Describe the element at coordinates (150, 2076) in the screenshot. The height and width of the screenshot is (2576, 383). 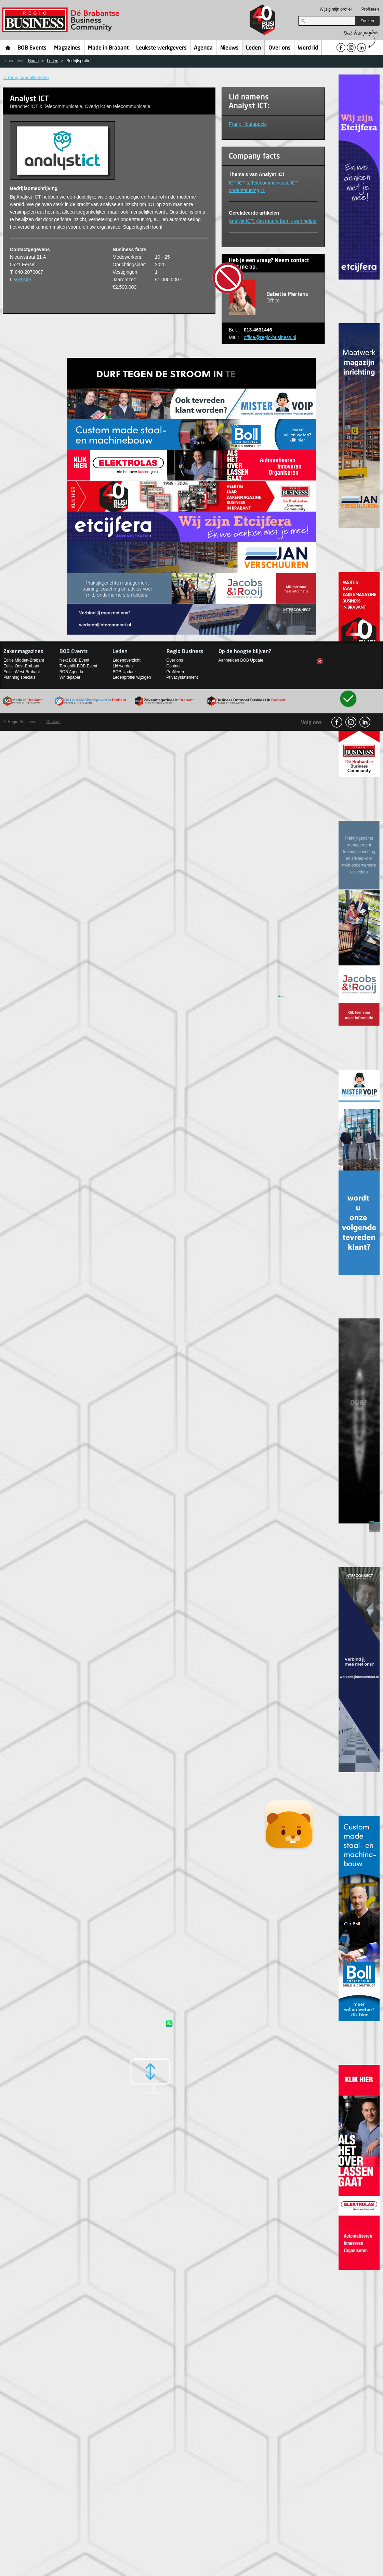
I see `rotate or flip display orientation` at that location.